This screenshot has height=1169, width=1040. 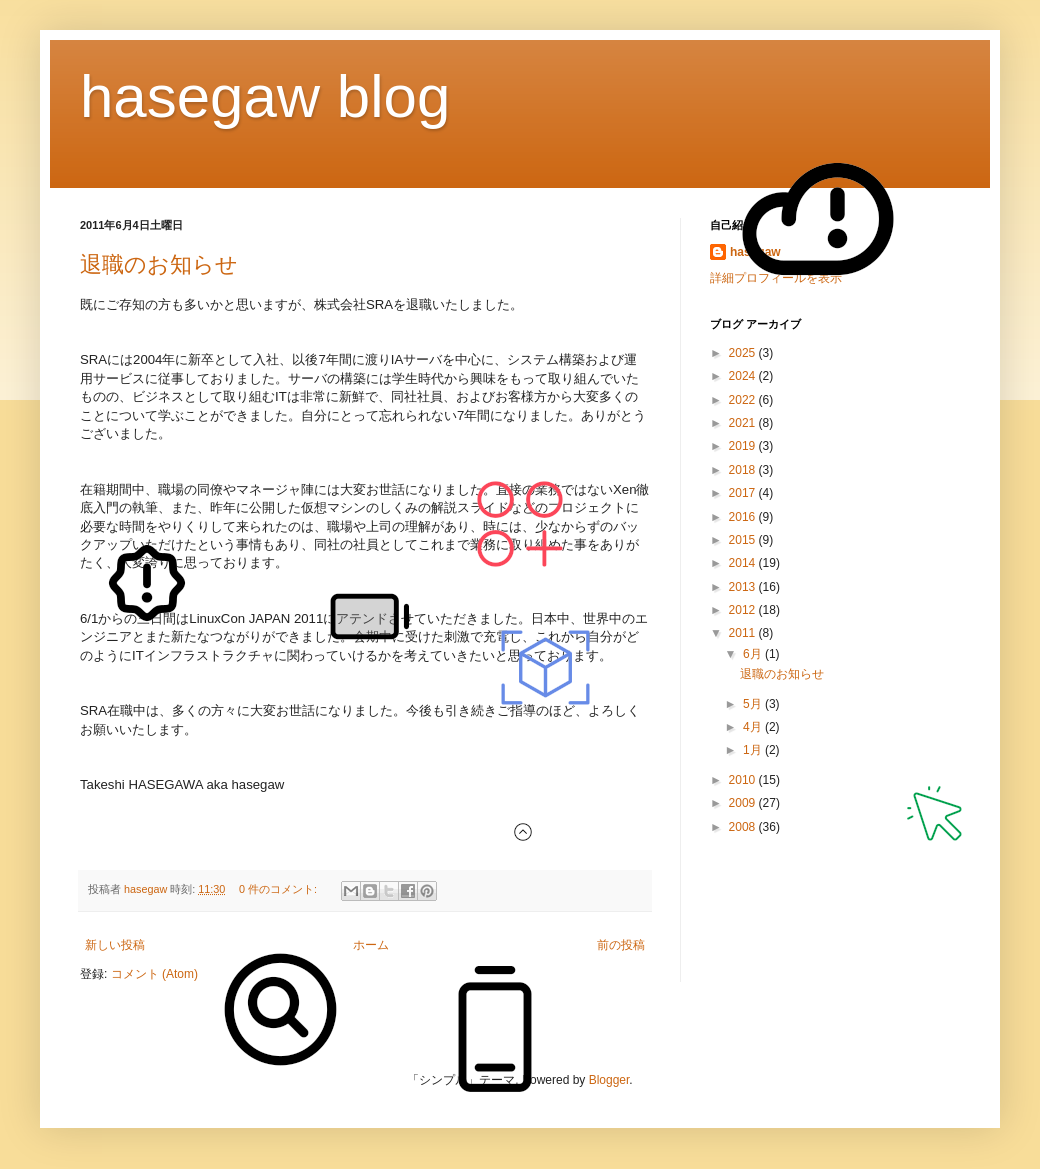 I want to click on cloud storage warning or error, so click(x=818, y=219).